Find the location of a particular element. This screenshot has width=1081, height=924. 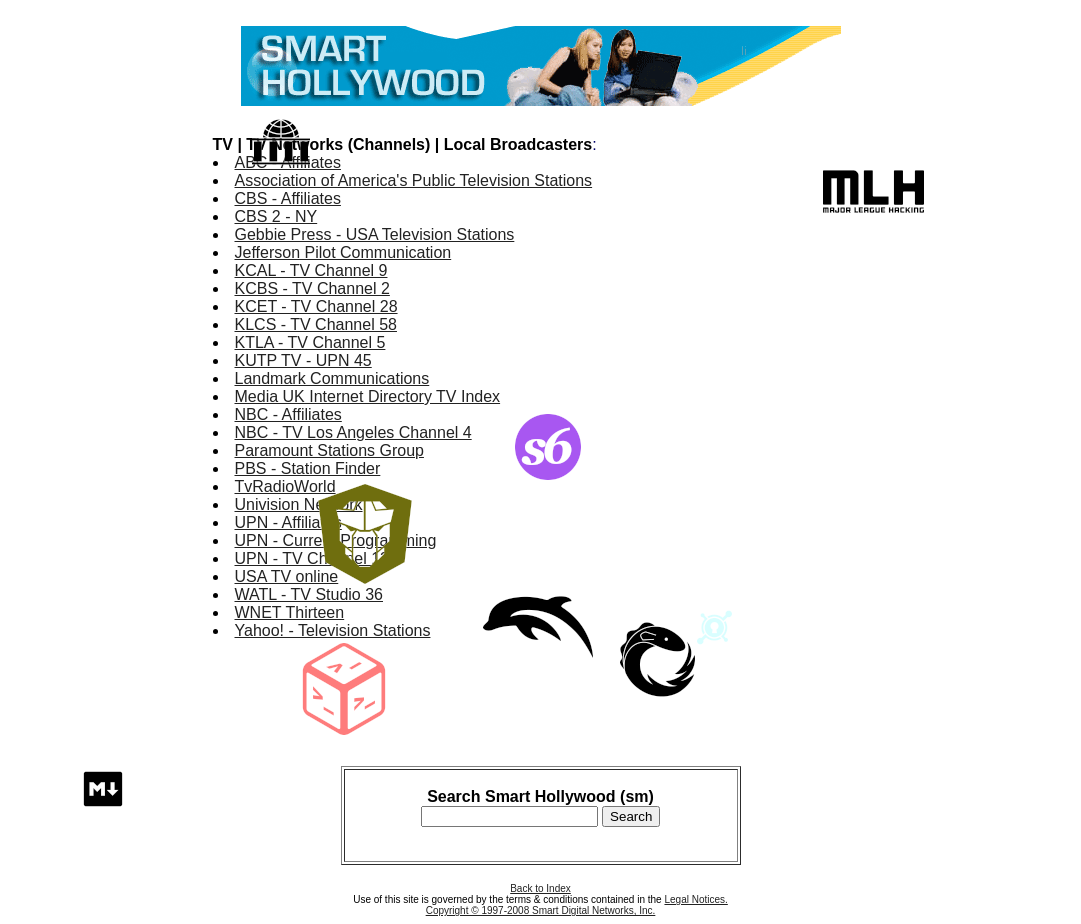

open wikiversity website or app is located at coordinates (281, 142).